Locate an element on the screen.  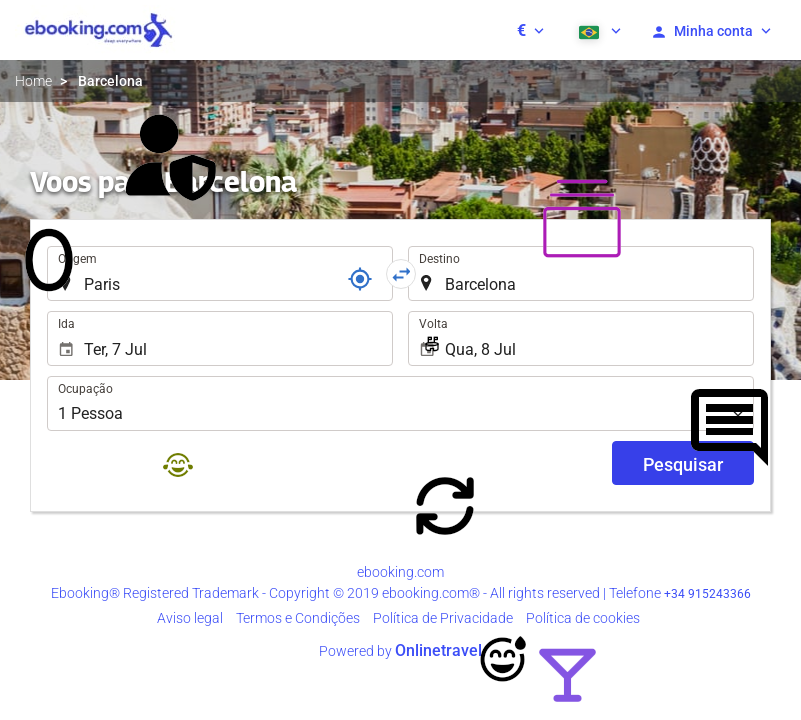
access user privacy and security settings is located at coordinates (169, 154).